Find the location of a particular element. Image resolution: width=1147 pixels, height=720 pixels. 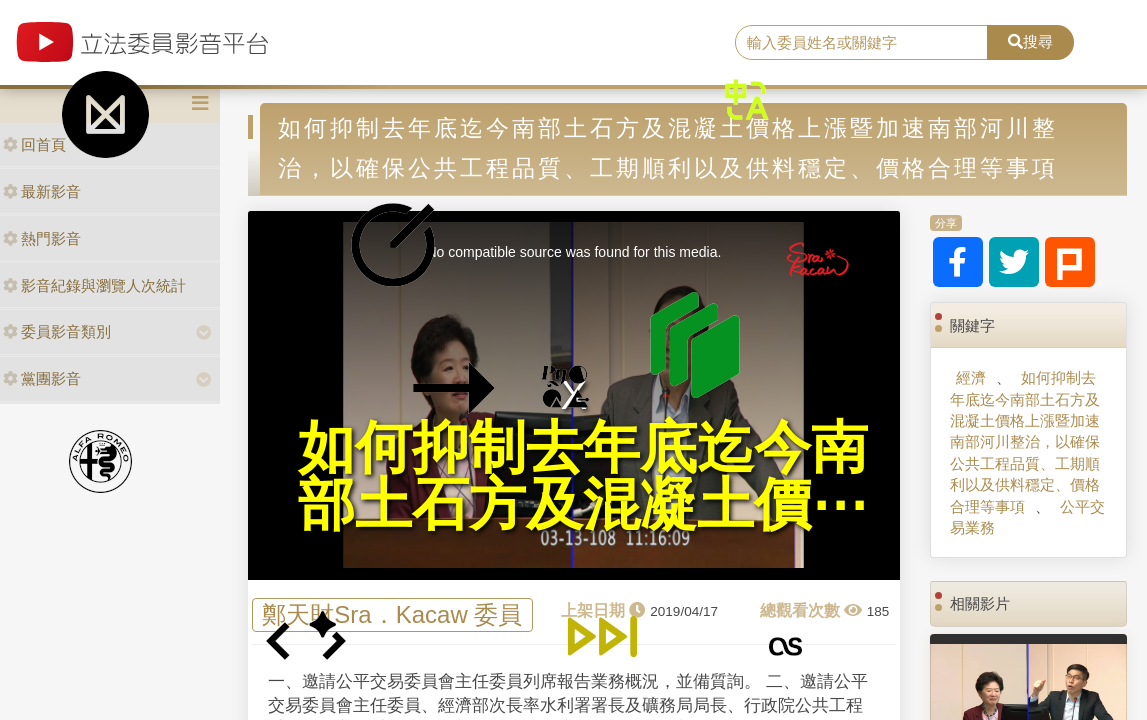

edit profile picture or avatar is located at coordinates (393, 245).